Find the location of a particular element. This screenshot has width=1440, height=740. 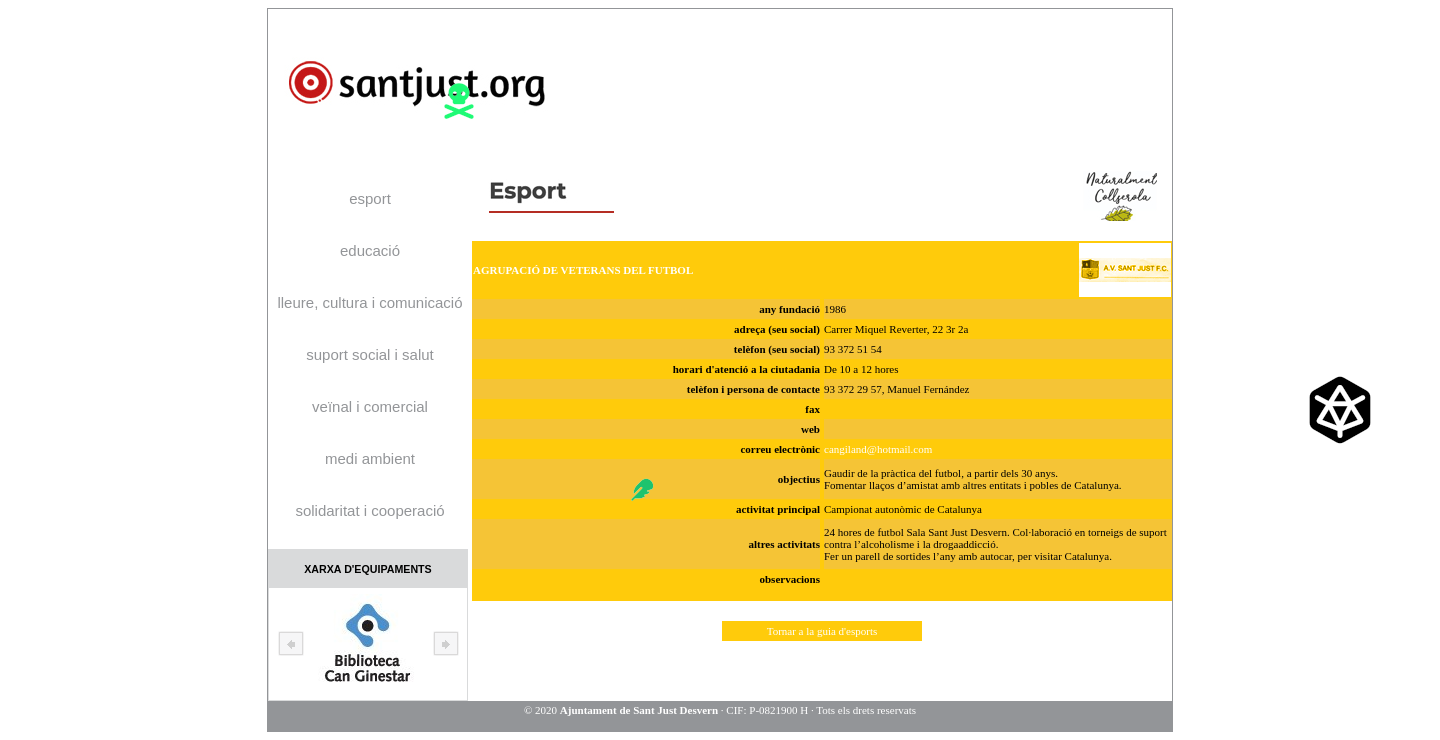

compose a new message or post is located at coordinates (642, 490).